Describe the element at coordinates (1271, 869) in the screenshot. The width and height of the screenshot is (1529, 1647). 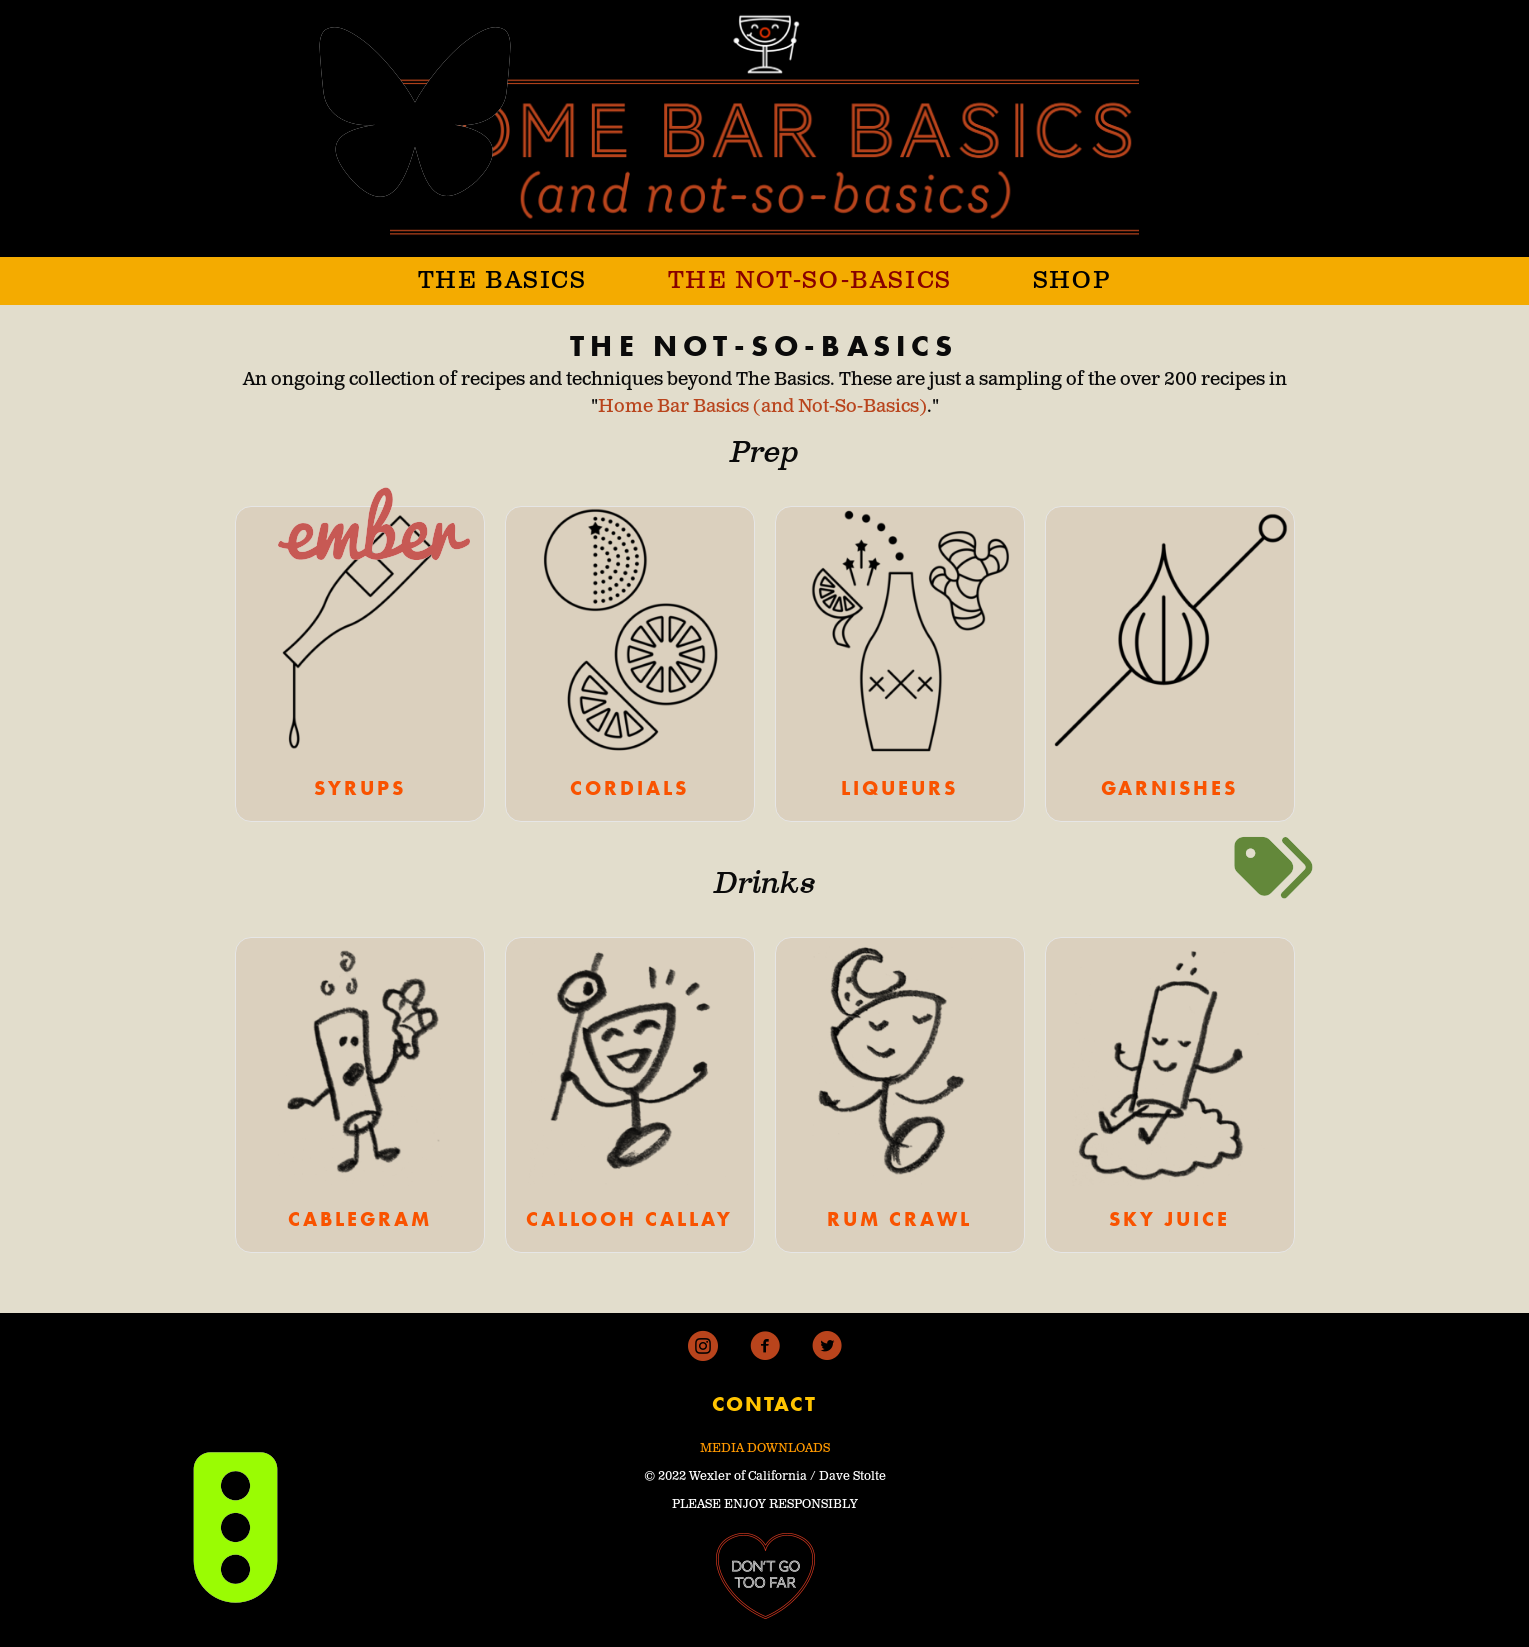
I see `view or manage tags` at that location.